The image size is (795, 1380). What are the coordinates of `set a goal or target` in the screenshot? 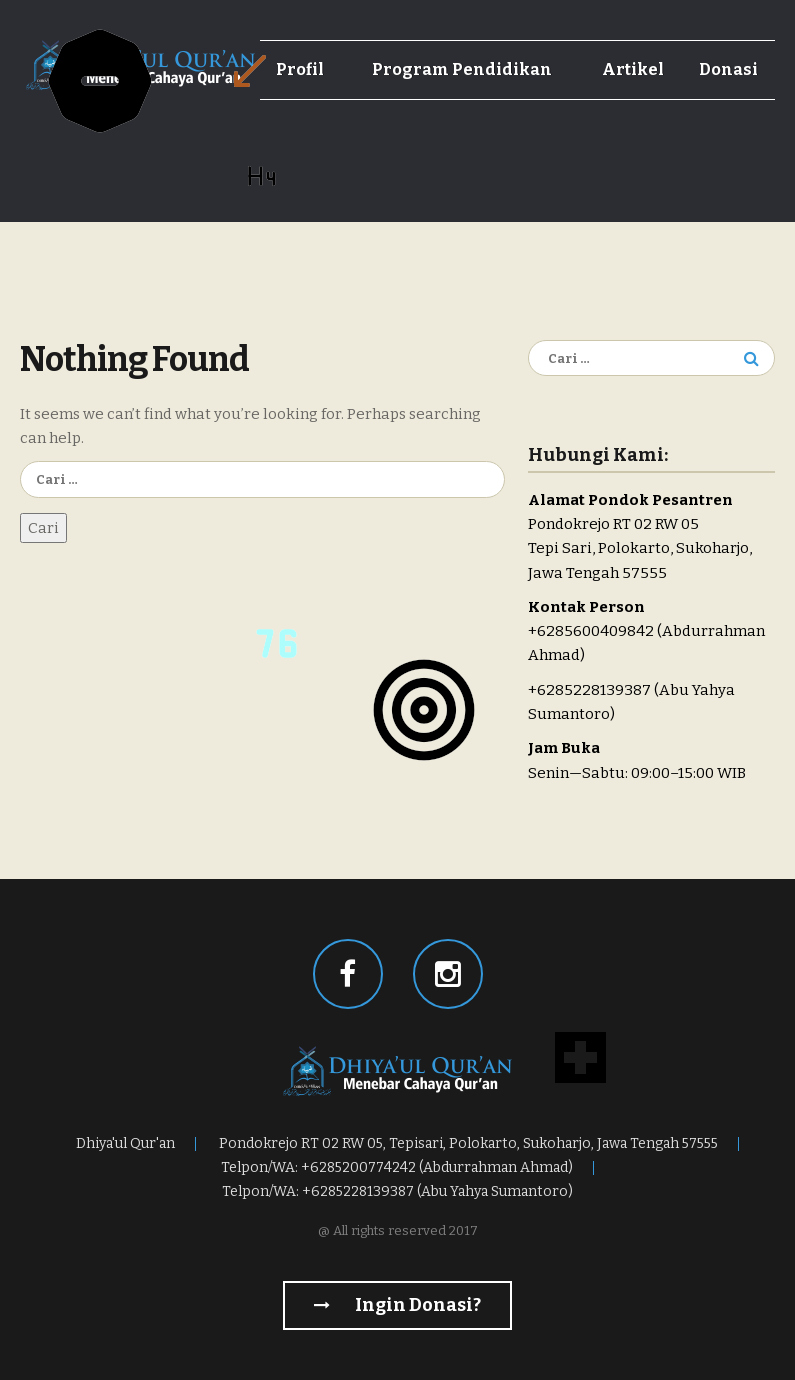 It's located at (424, 710).